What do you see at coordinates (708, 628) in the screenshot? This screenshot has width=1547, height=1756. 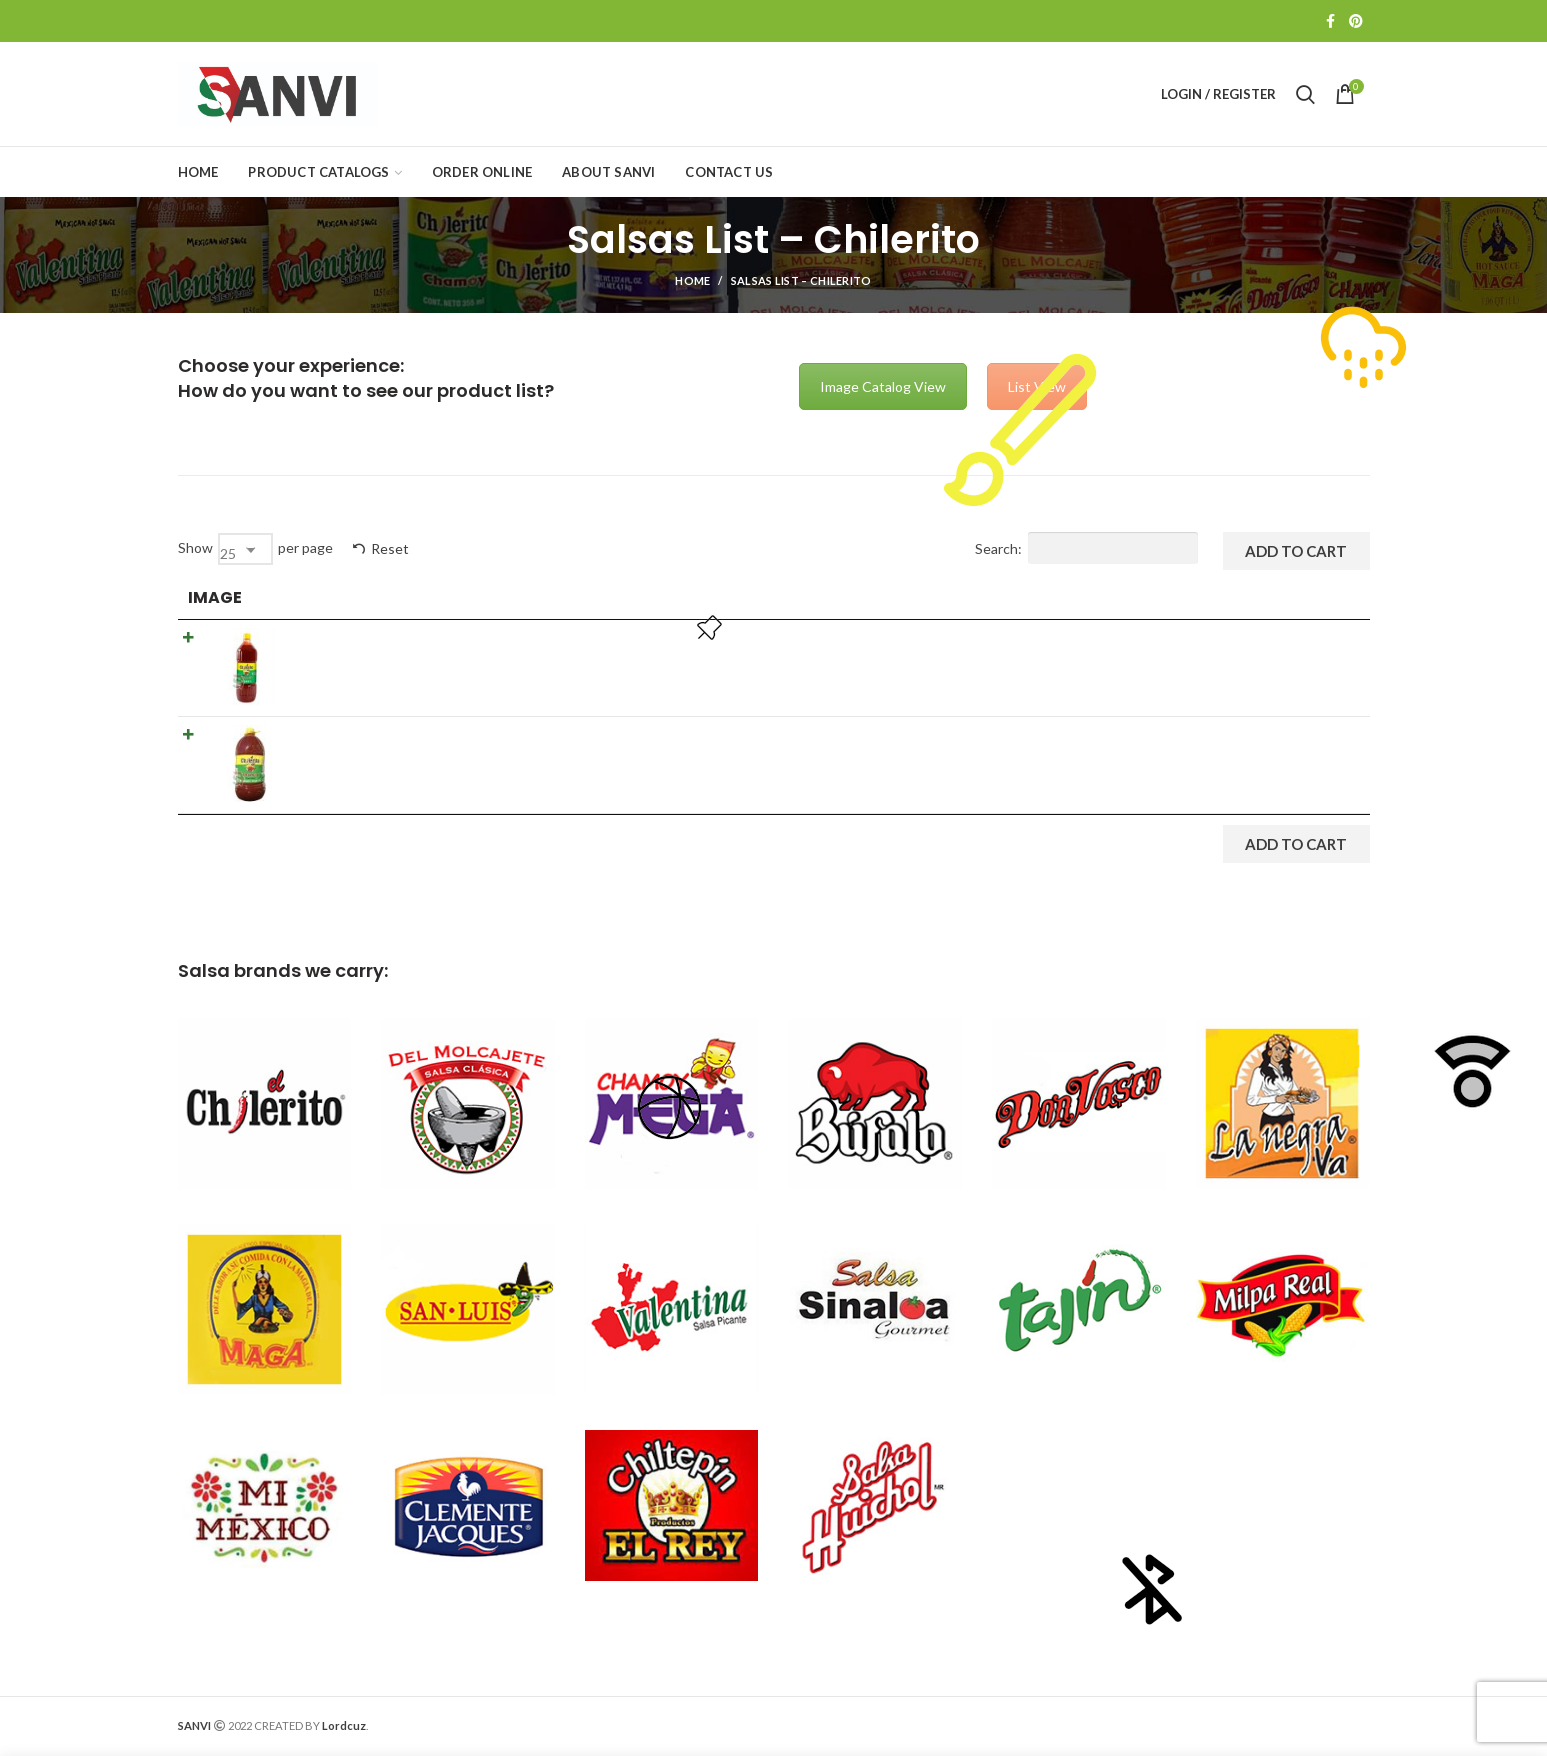 I see `pin an item to keep it visible` at bounding box center [708, 628].